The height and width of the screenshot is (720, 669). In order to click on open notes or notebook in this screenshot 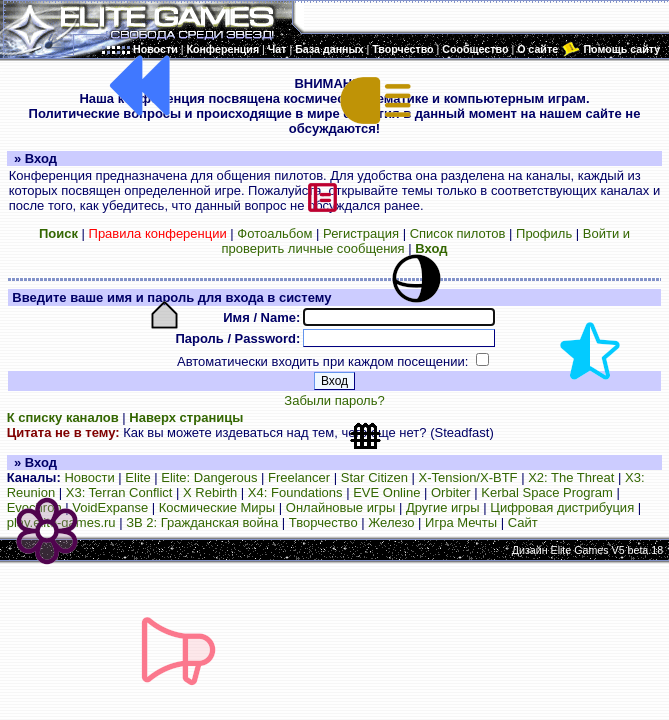, I will do `click(322, 197)`.